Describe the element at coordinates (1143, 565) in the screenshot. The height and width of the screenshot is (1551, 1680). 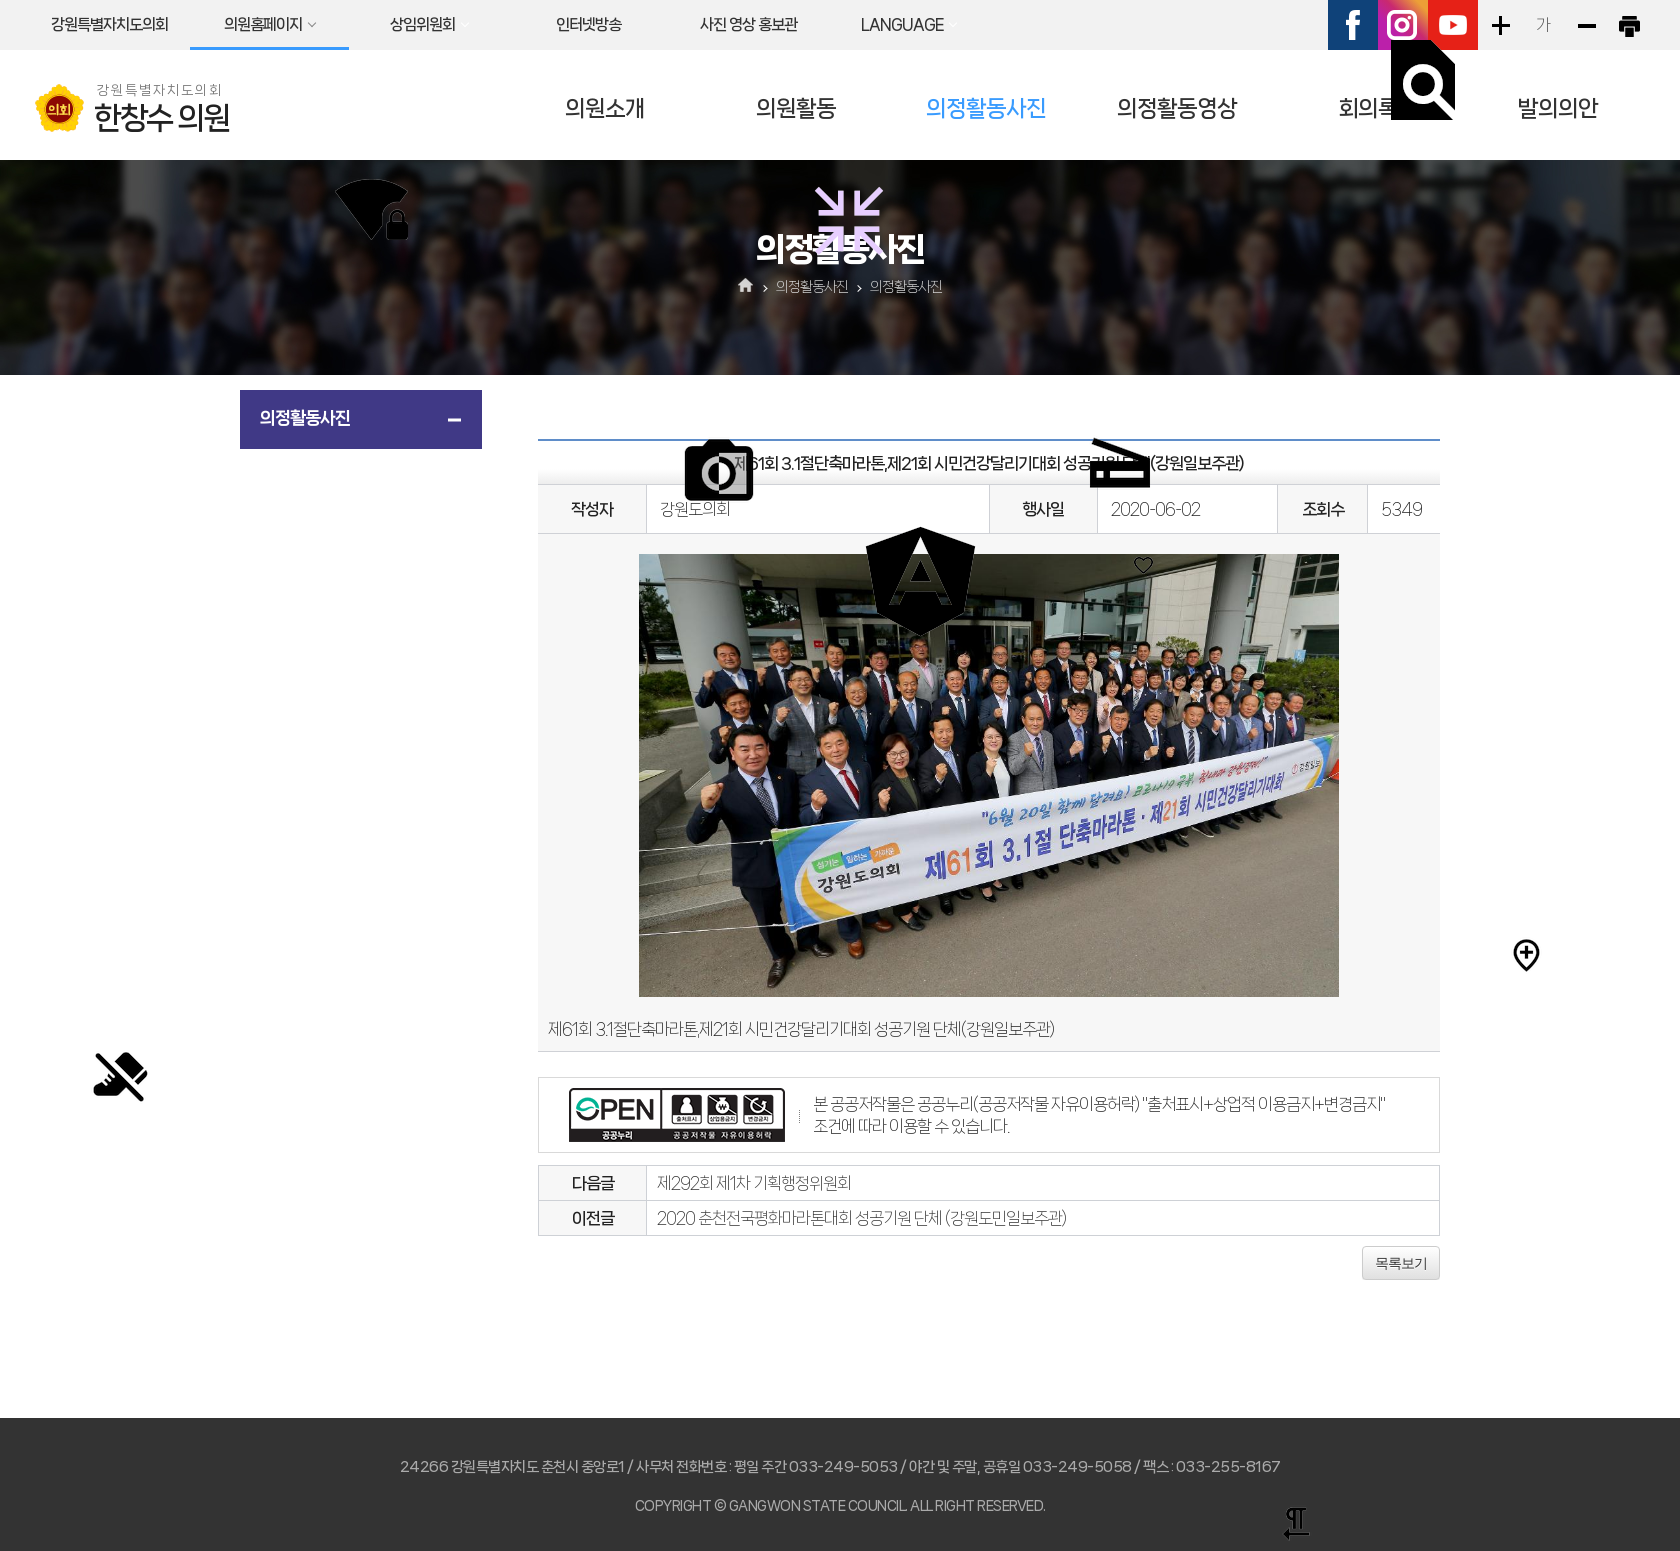
I see `add to favorites` at that location.